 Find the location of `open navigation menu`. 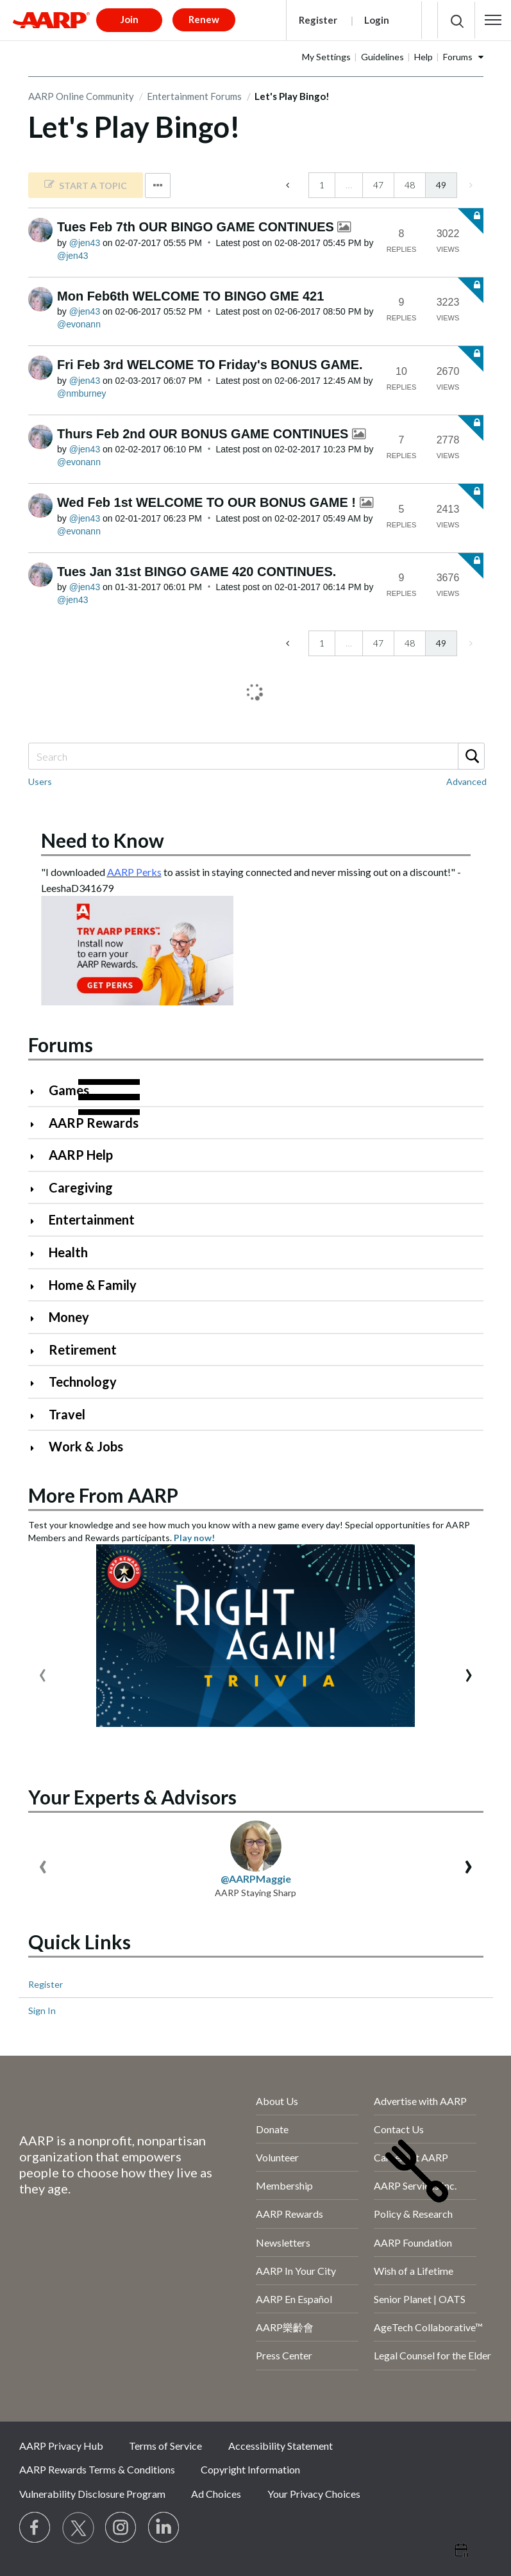

open navigation menu is located at coordinates (109, 1097).